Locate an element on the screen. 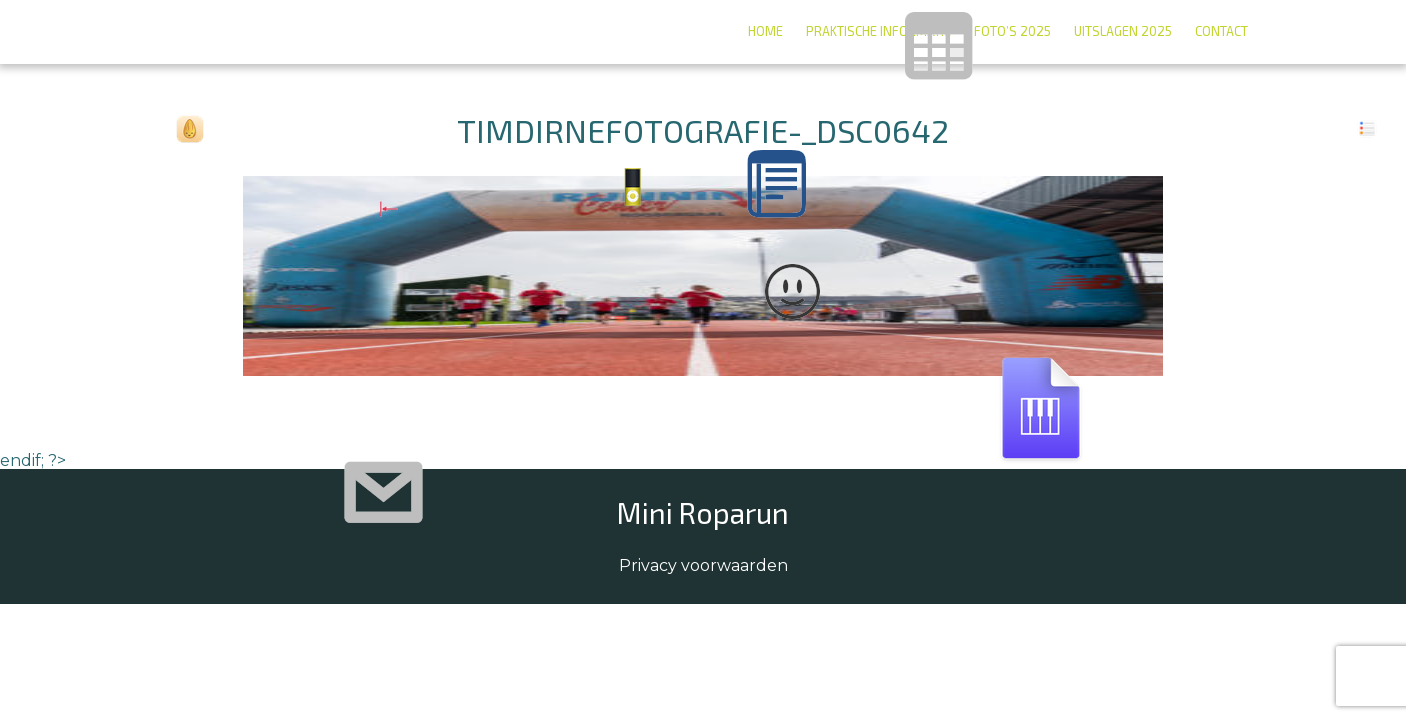 The height and width of the screenshot is (720, 1406). iPod nano device in yellow is located at coordinates (632, 187).